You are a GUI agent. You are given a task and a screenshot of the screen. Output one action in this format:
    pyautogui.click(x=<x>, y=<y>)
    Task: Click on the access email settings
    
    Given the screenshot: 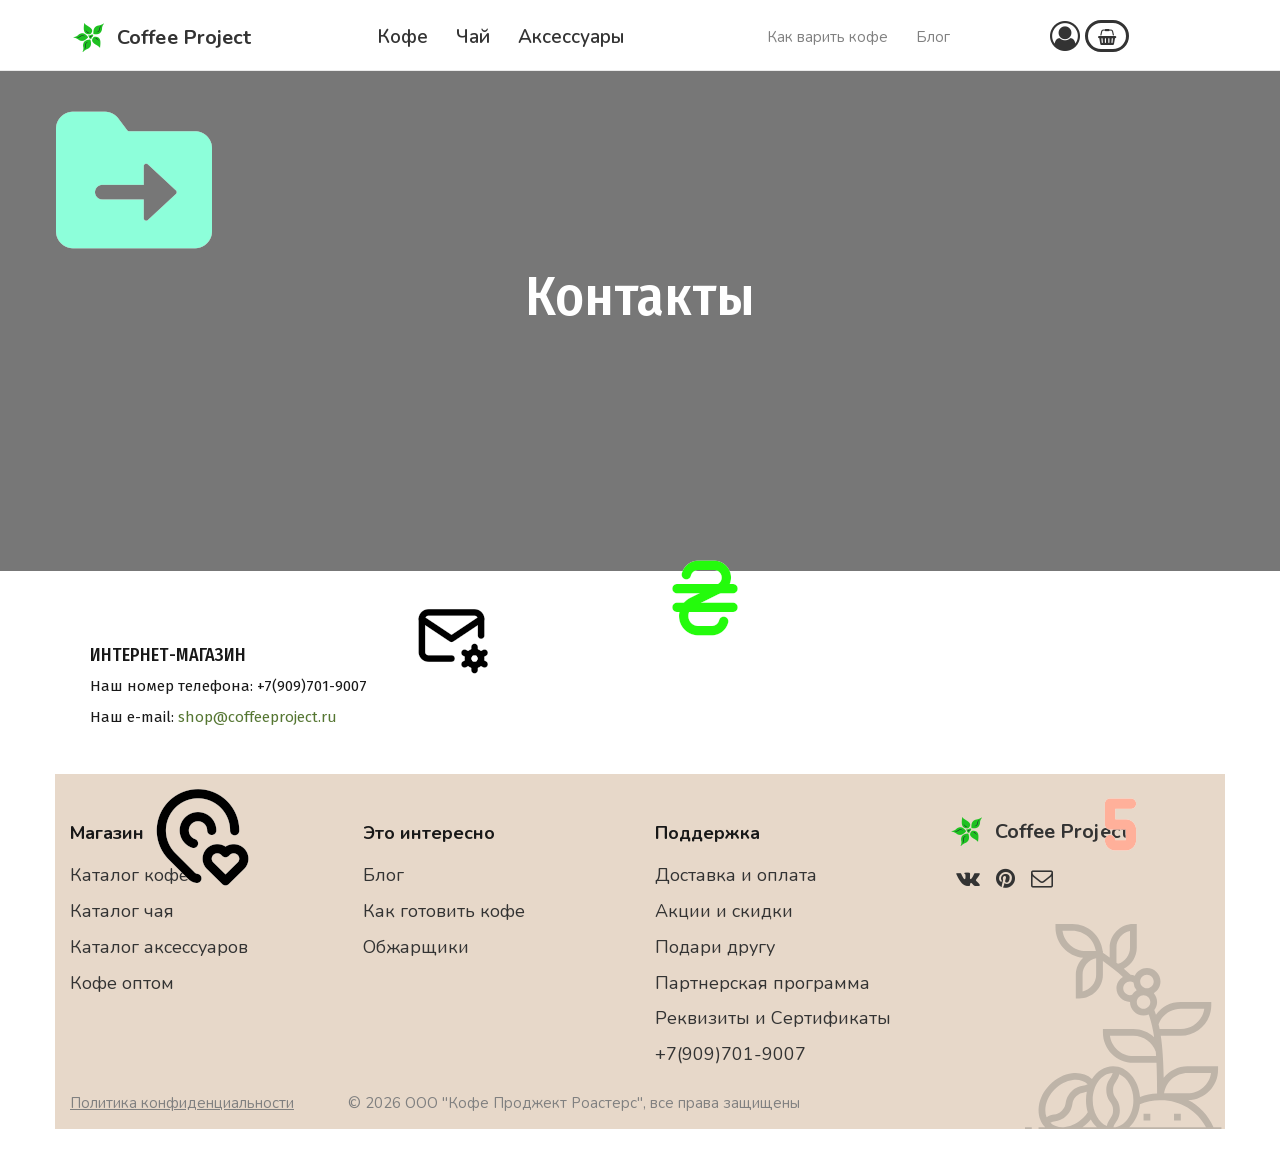 What is the action you would take?
    pyautogui.click(x=451, y=635)
    